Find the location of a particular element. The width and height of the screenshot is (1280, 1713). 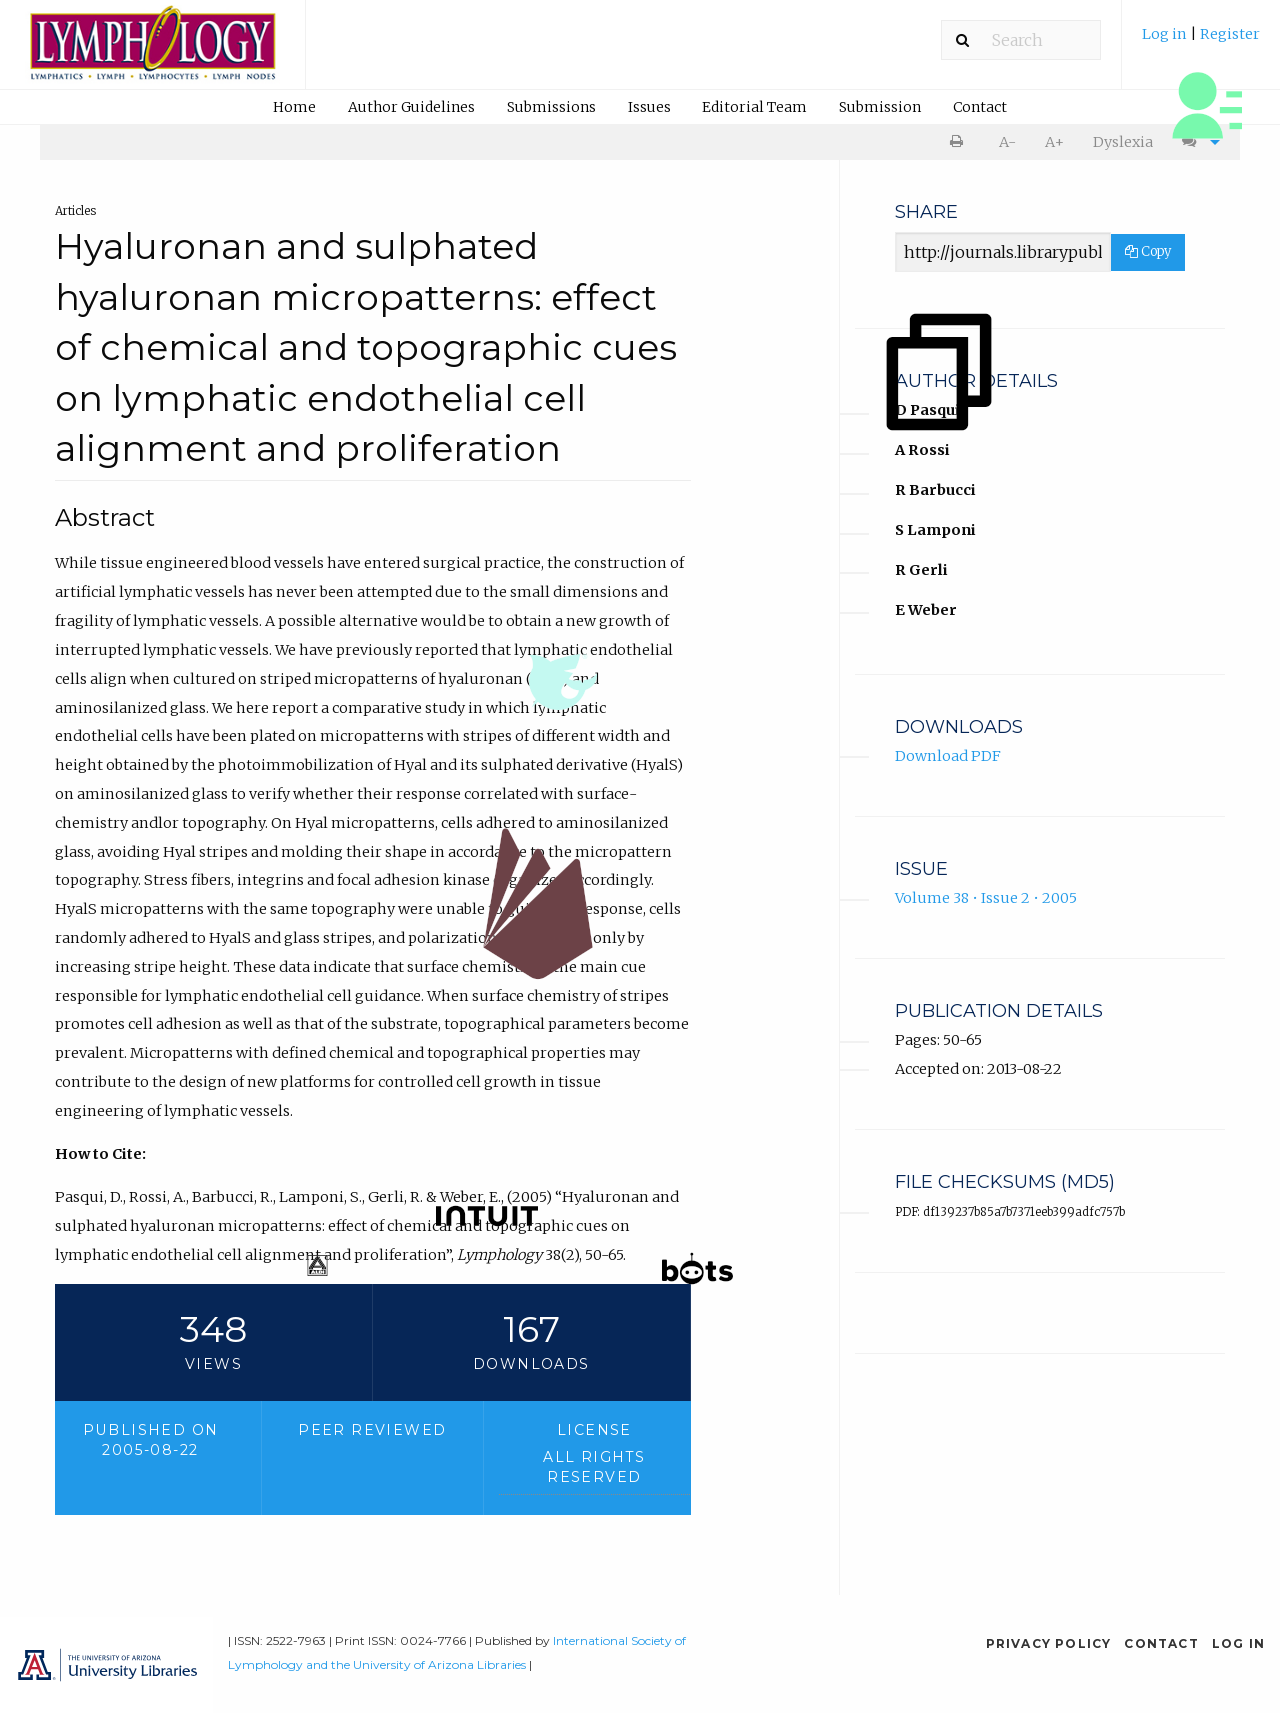

copy file to clipboard is located at coordinates (939, 372).